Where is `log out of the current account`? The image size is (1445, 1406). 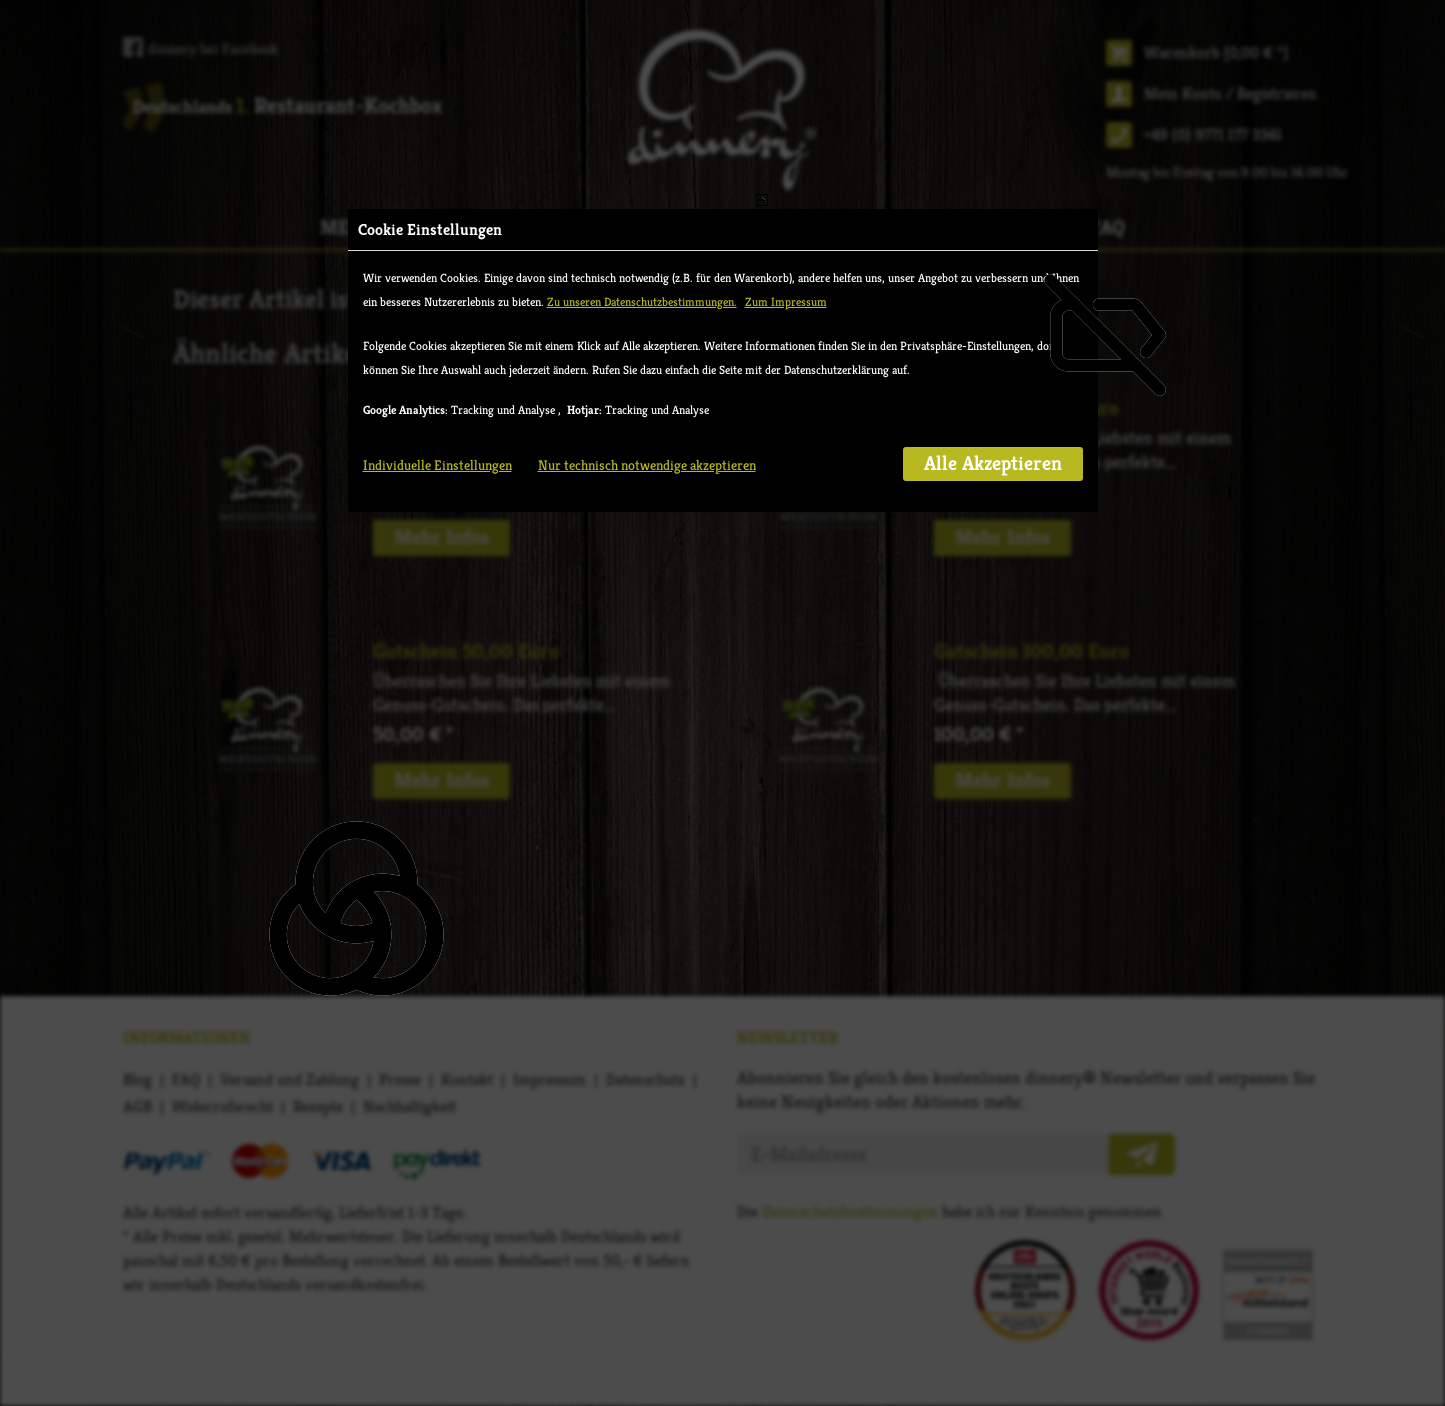 log out of the current account is located at coordinates (762, 200).